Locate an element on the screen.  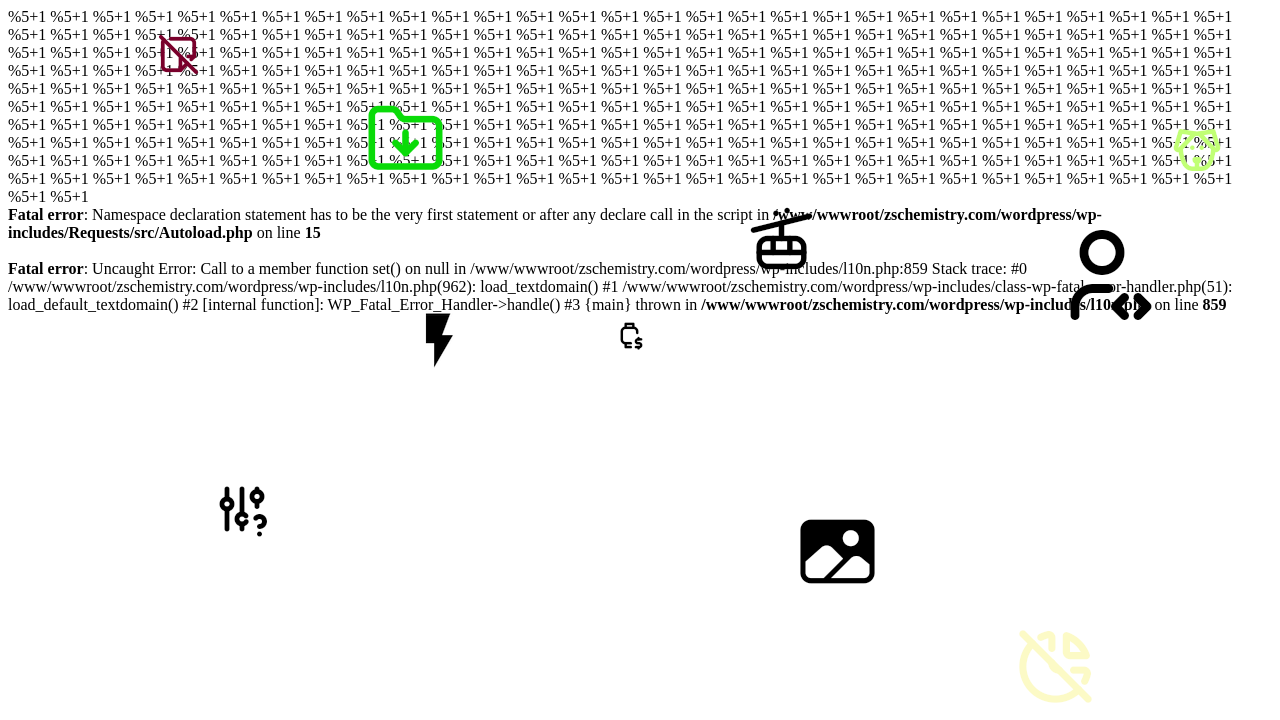
turn on camera flash is located at coordinates (439, 340).